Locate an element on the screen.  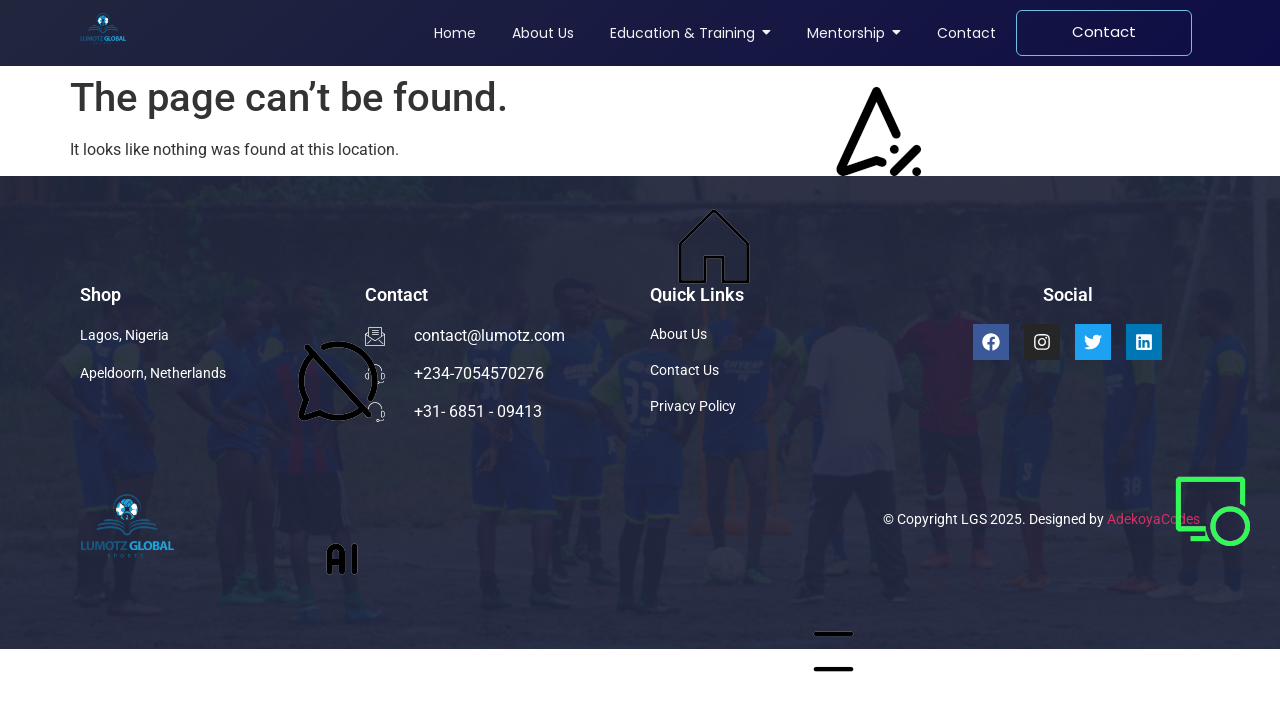
view discounted or sale locations nearby is located at coordinates (876, 131).